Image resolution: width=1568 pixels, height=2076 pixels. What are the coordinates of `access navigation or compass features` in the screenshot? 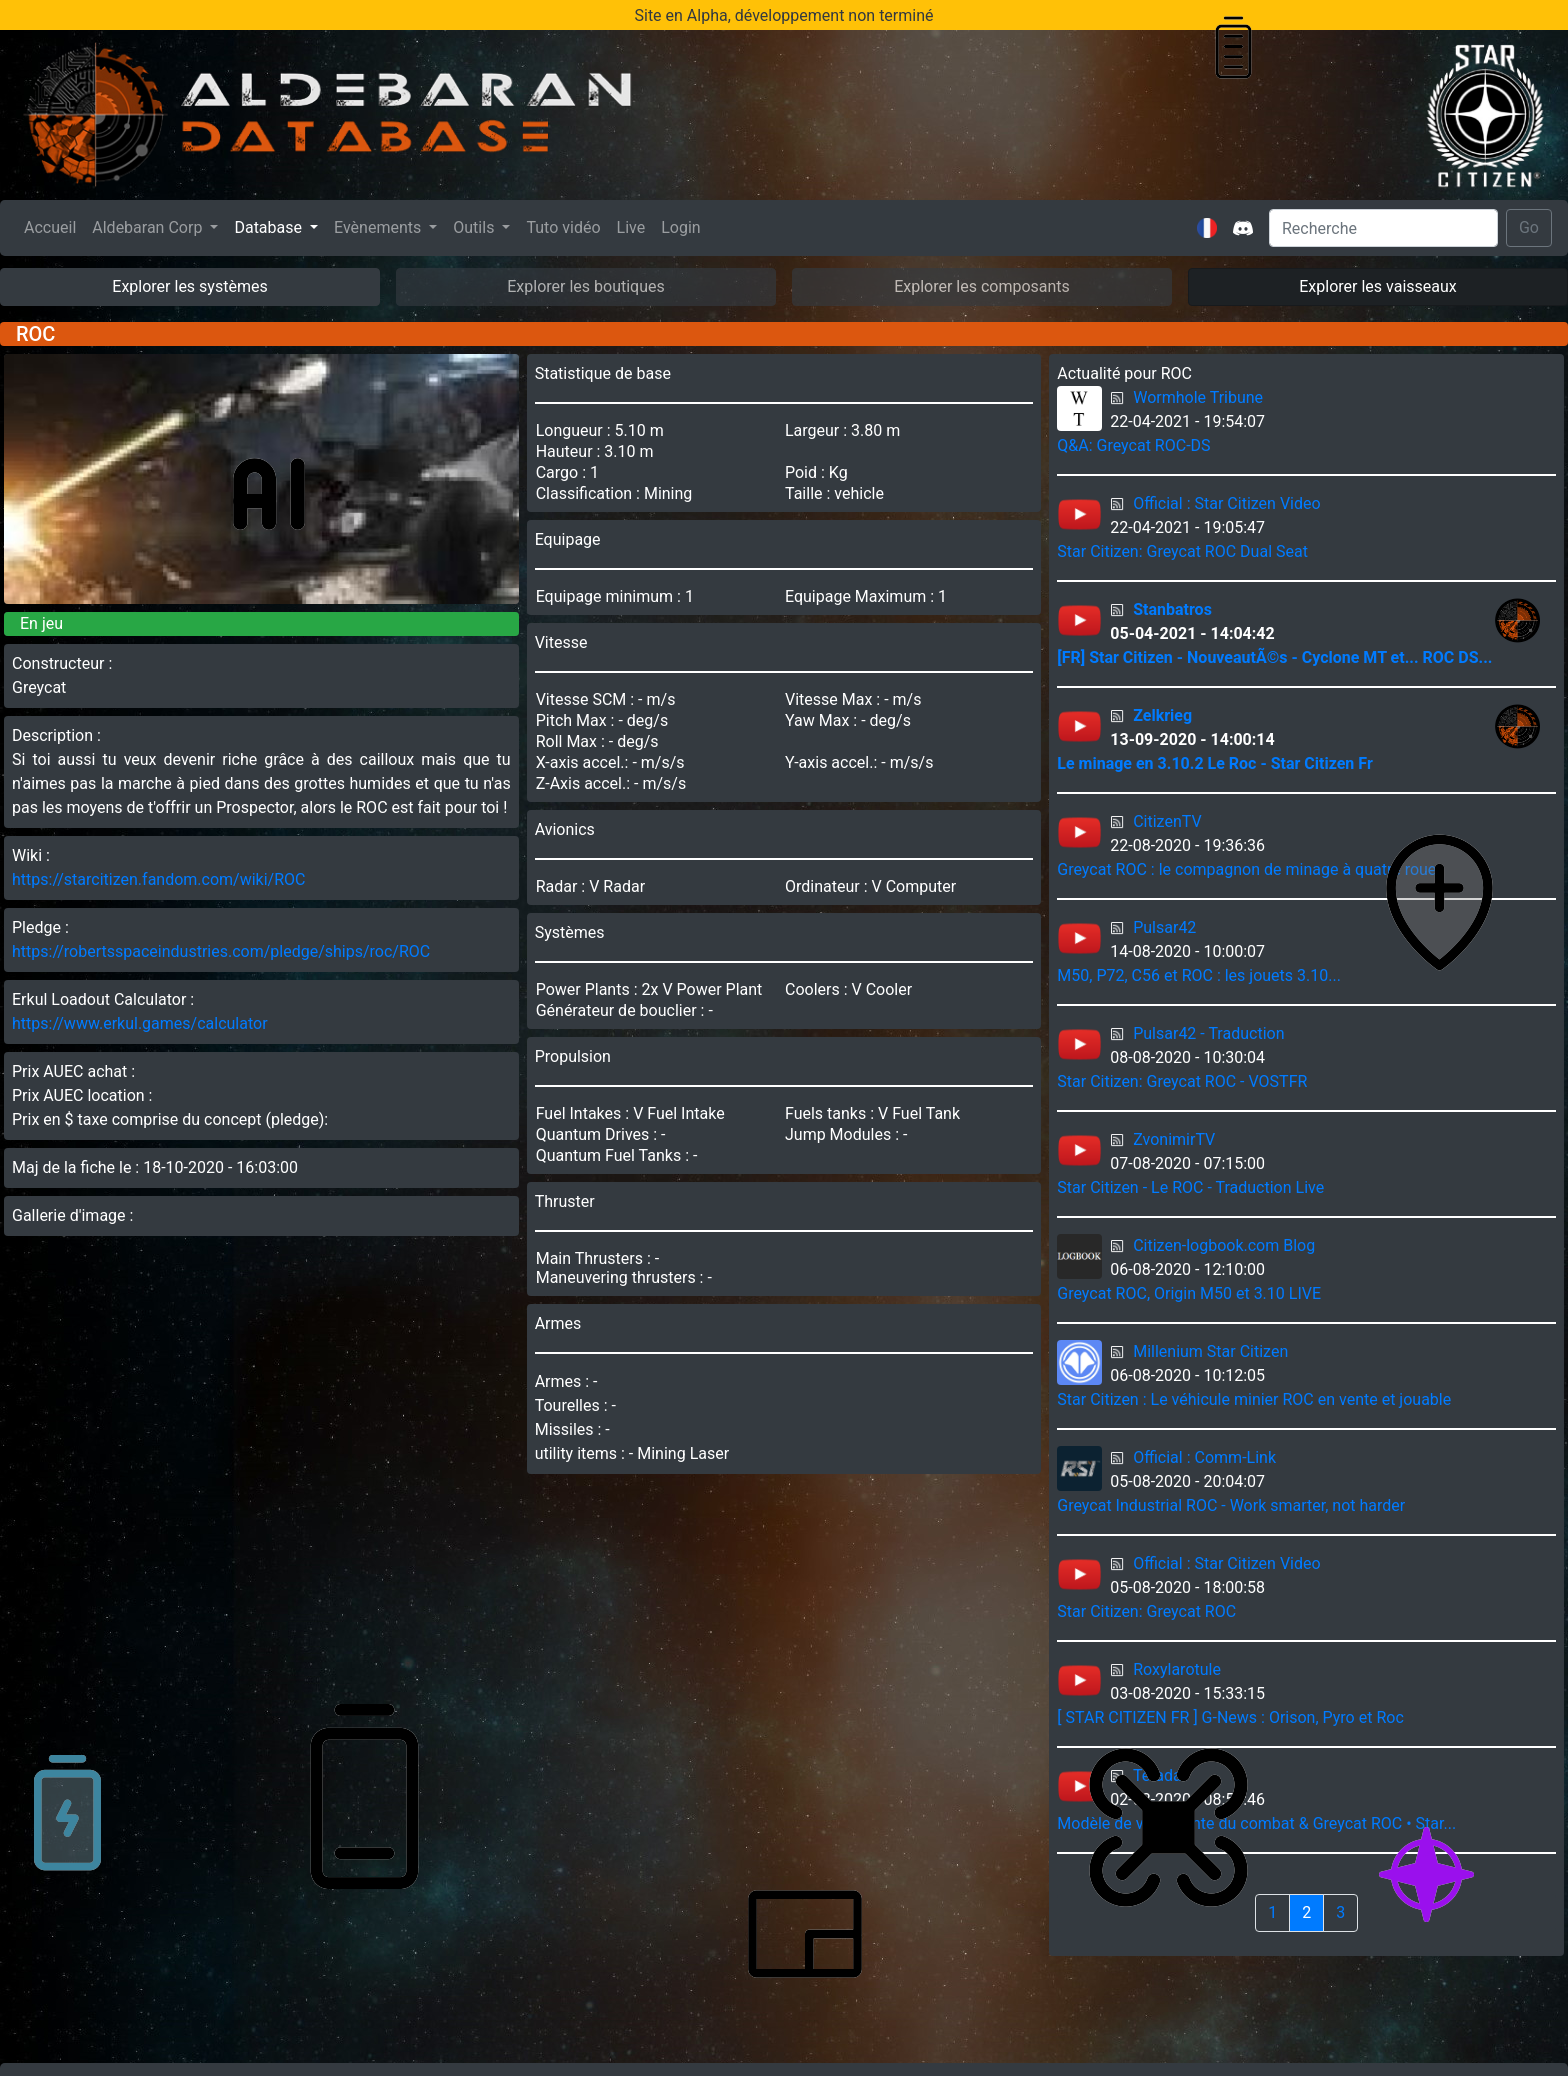 It's located at (1426, 1874).